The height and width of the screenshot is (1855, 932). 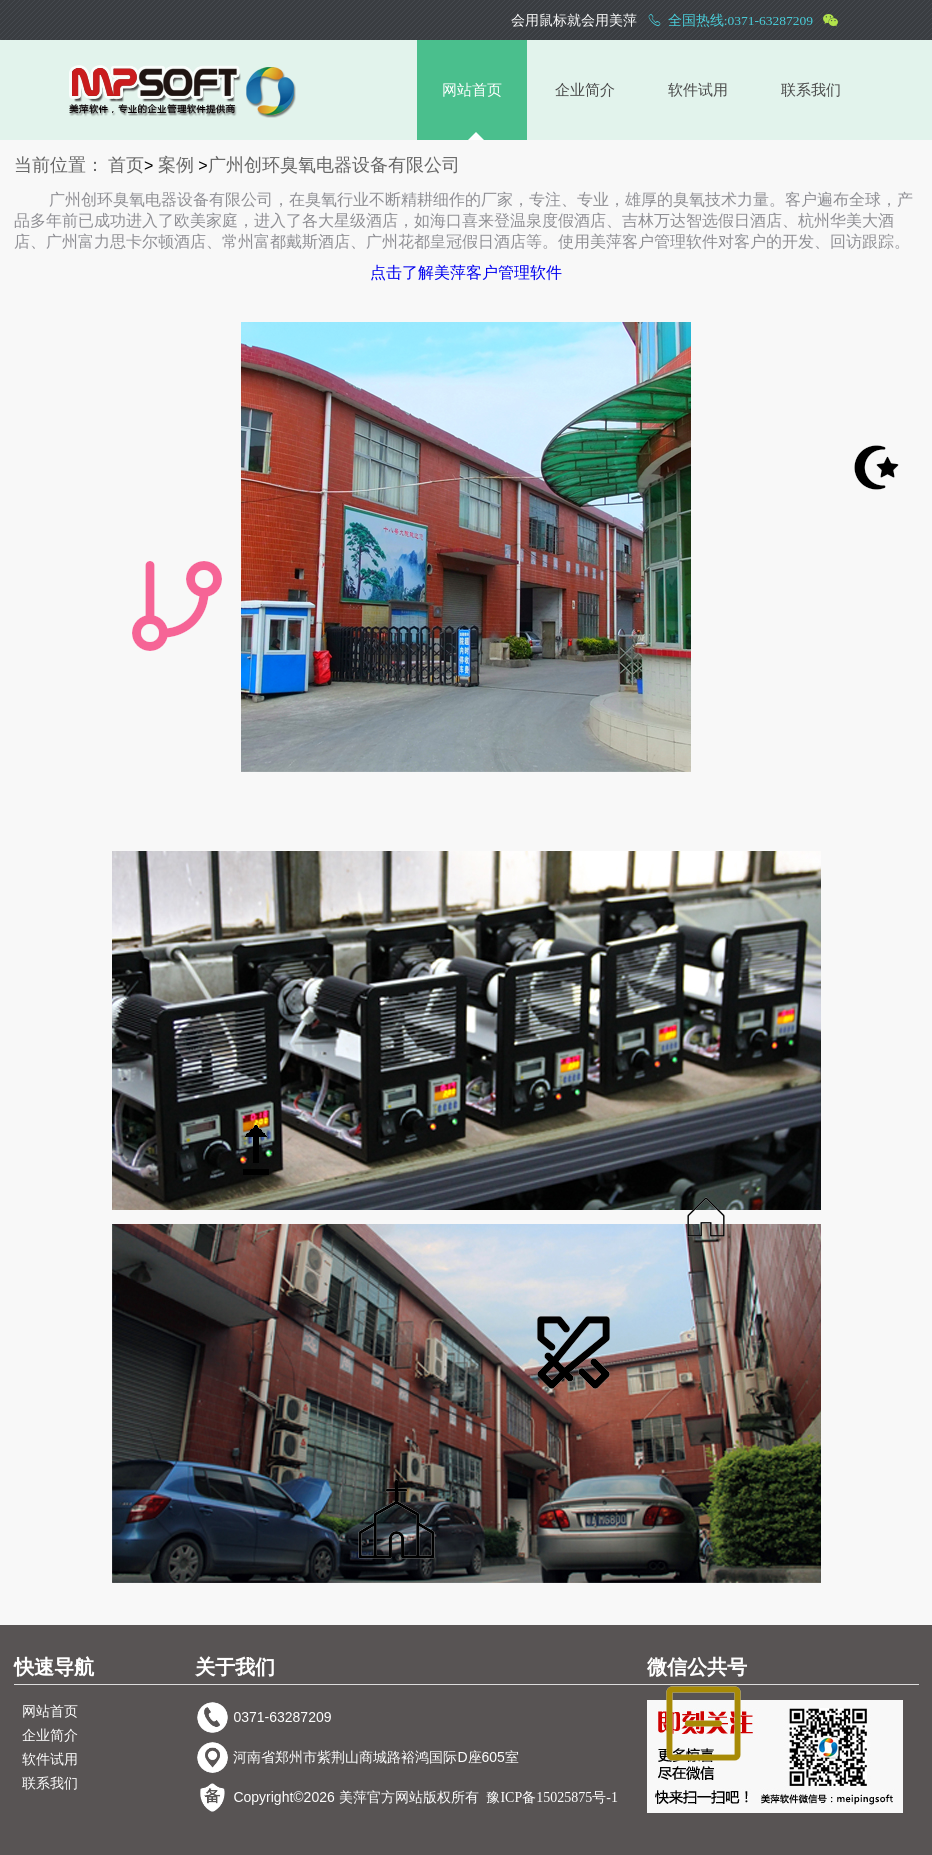 What do you see at coordinates (703, 1723) in the screenshot?
I see `collapse or minimize a section` at bounding box center [703, 1723].